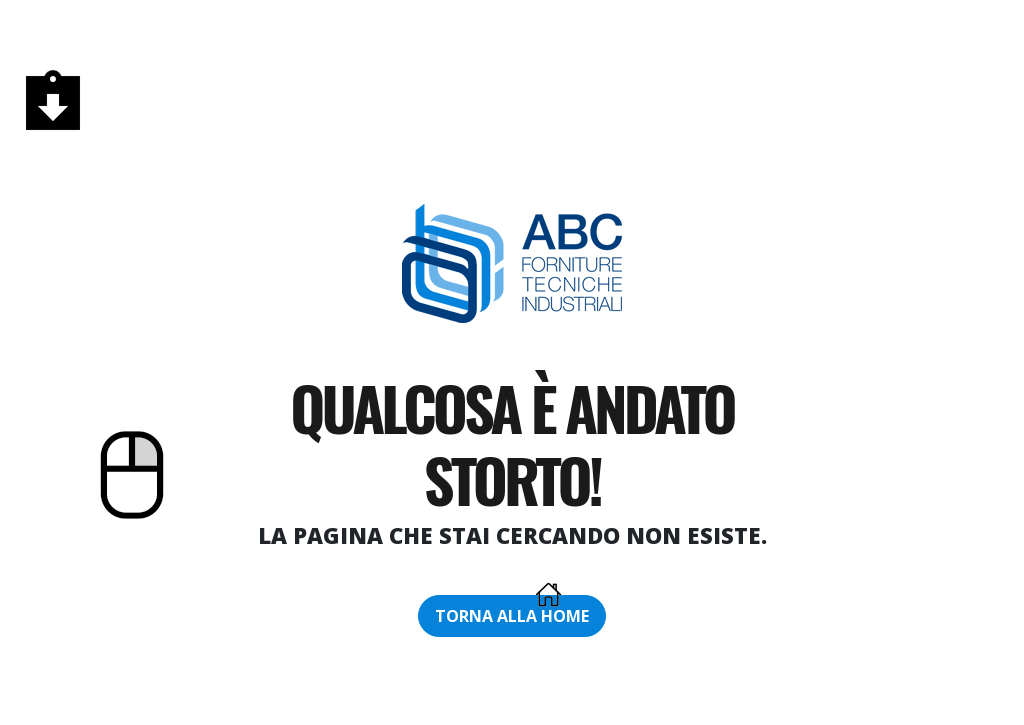 The width and height of the screenshot is (1024, 725). Describe the element at coordinates (53, 103) in the screenshot. I see `download or receive an assignment` at that location.